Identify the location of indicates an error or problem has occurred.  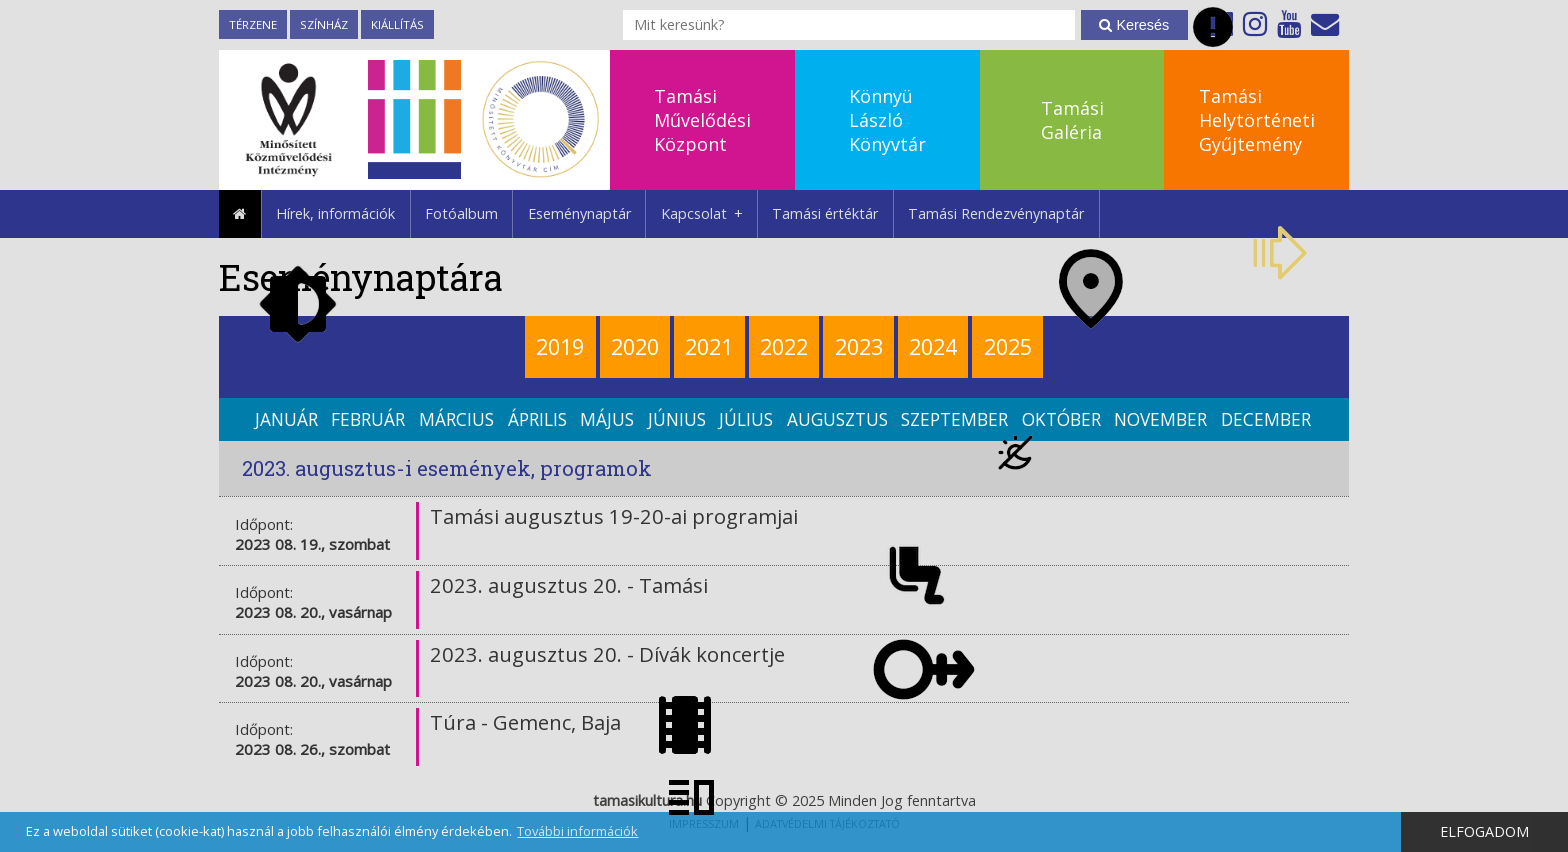
(1213, 27).